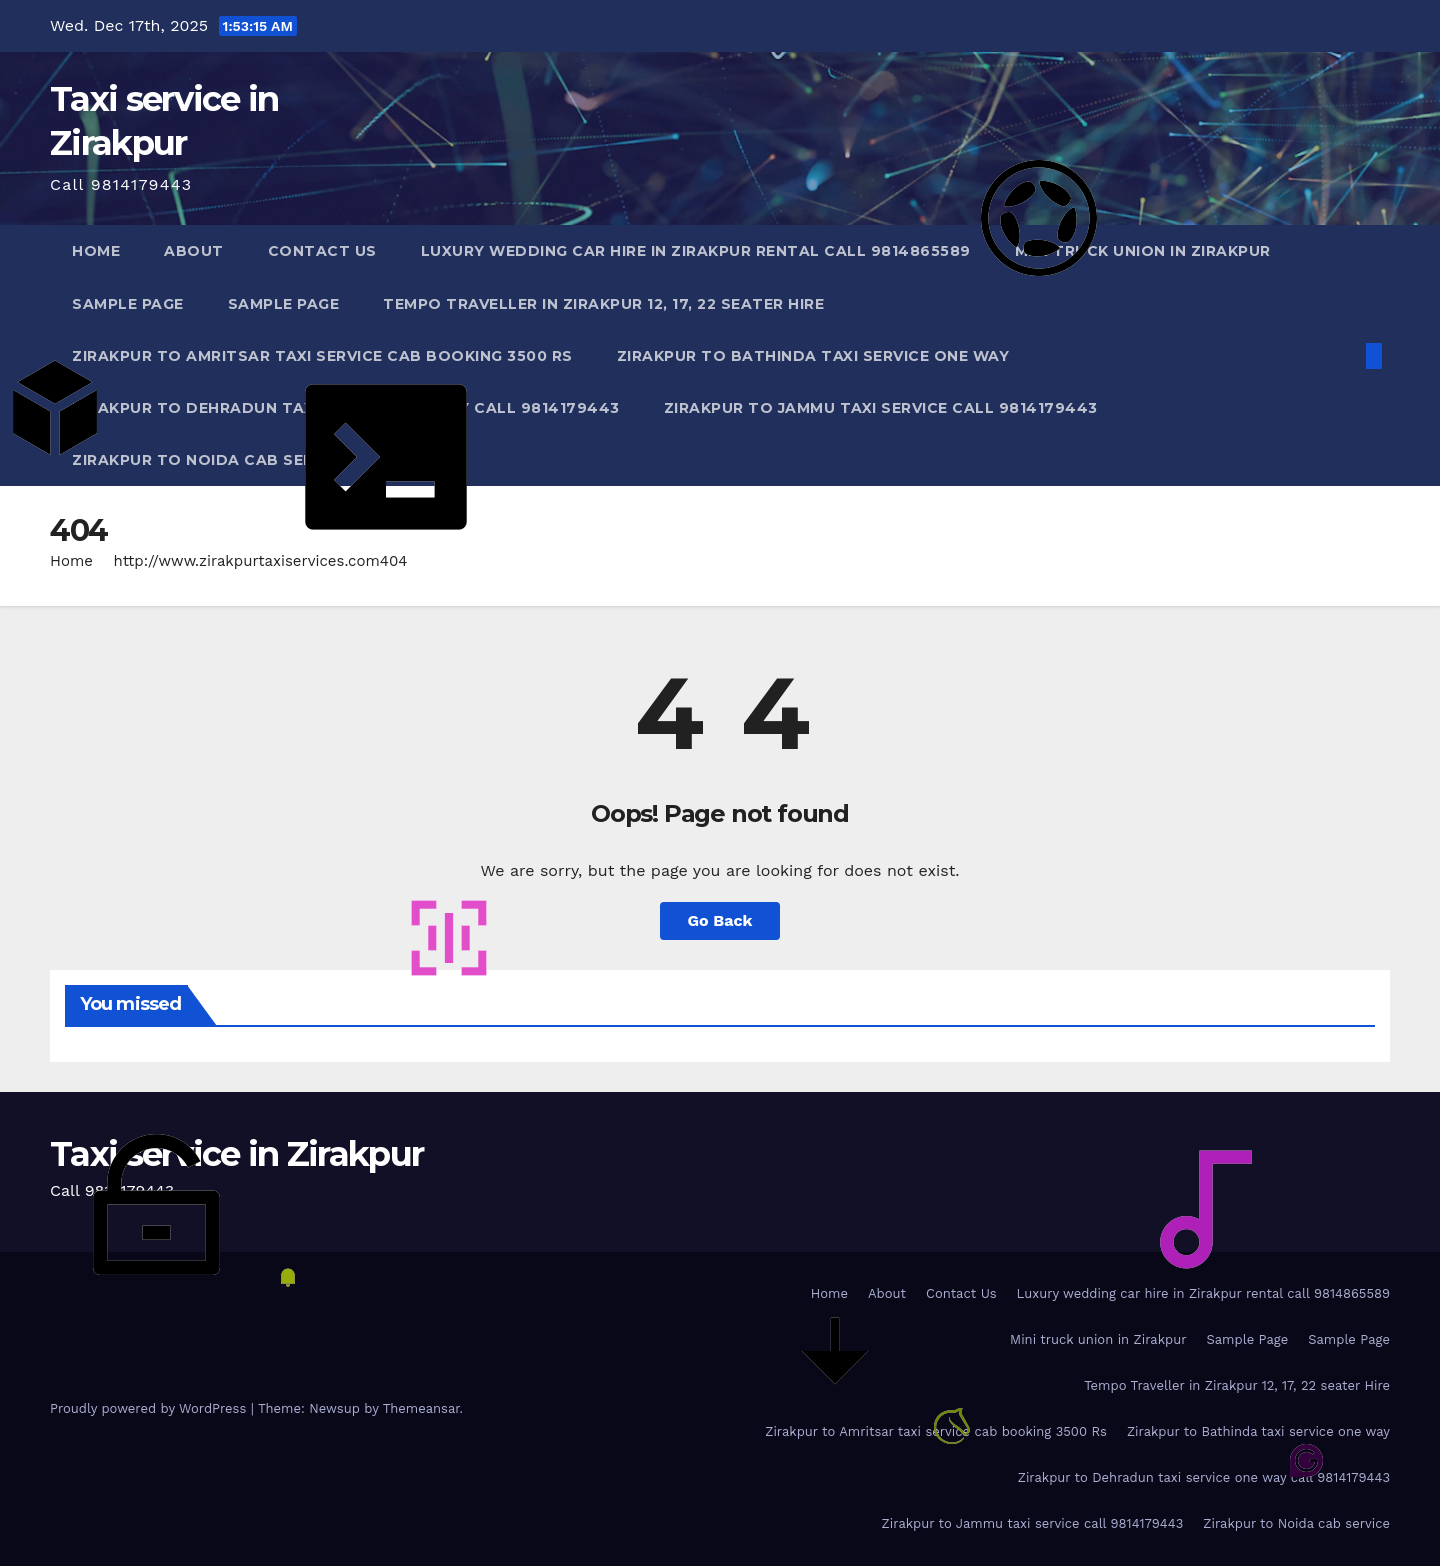 Image resolution: width=1440 pixels, height=1566 pixels. What do you see at coordinates (386, 457) in the screenshot?
I see `open terminal or command line interface` at bounding box center [386, 457].